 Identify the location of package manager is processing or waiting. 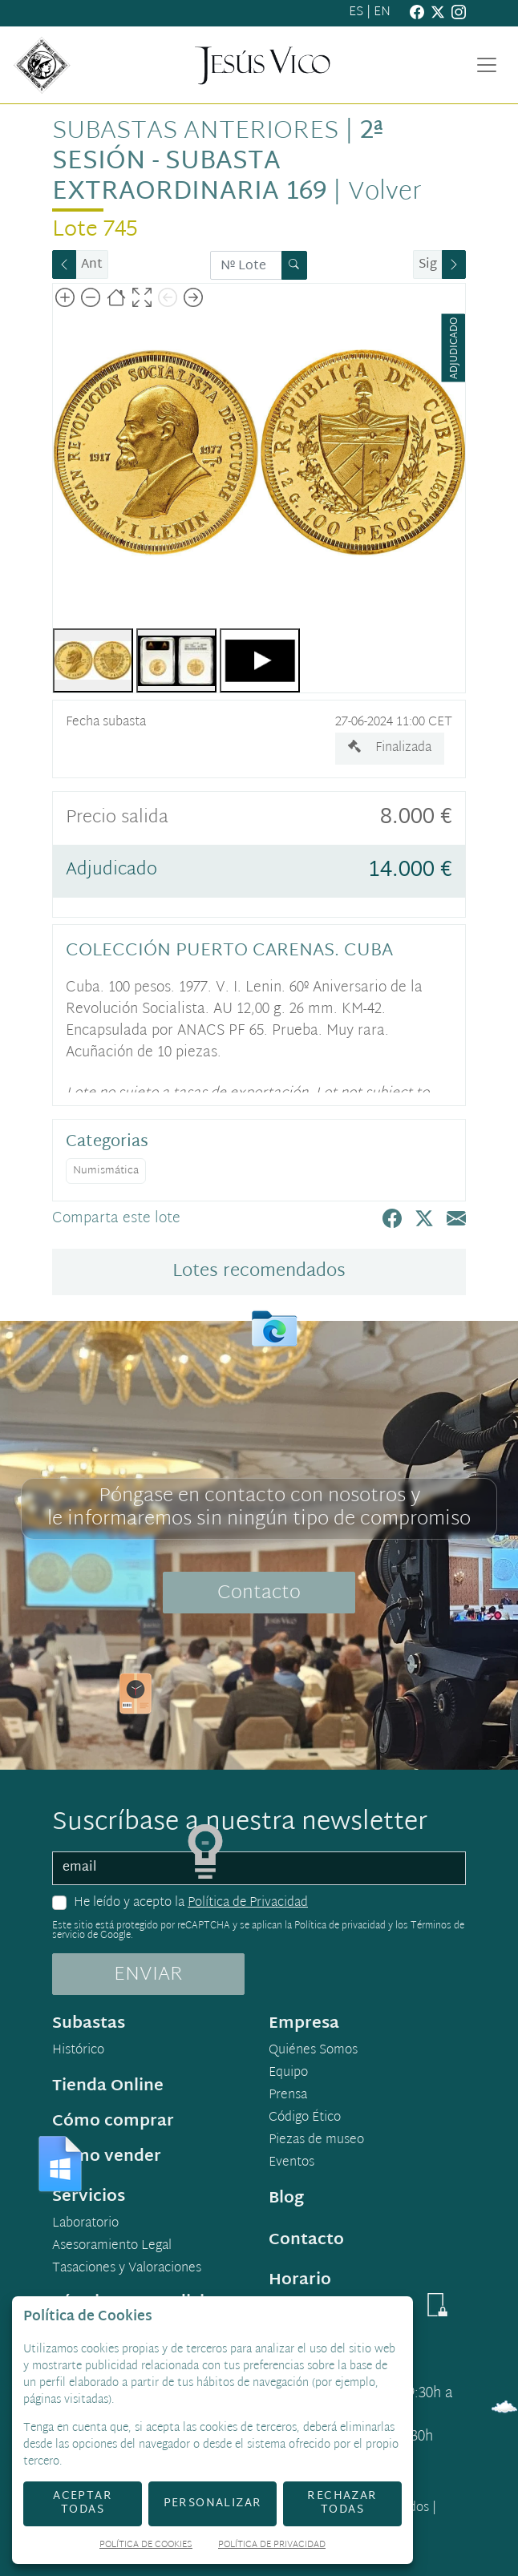
(136, 1694).